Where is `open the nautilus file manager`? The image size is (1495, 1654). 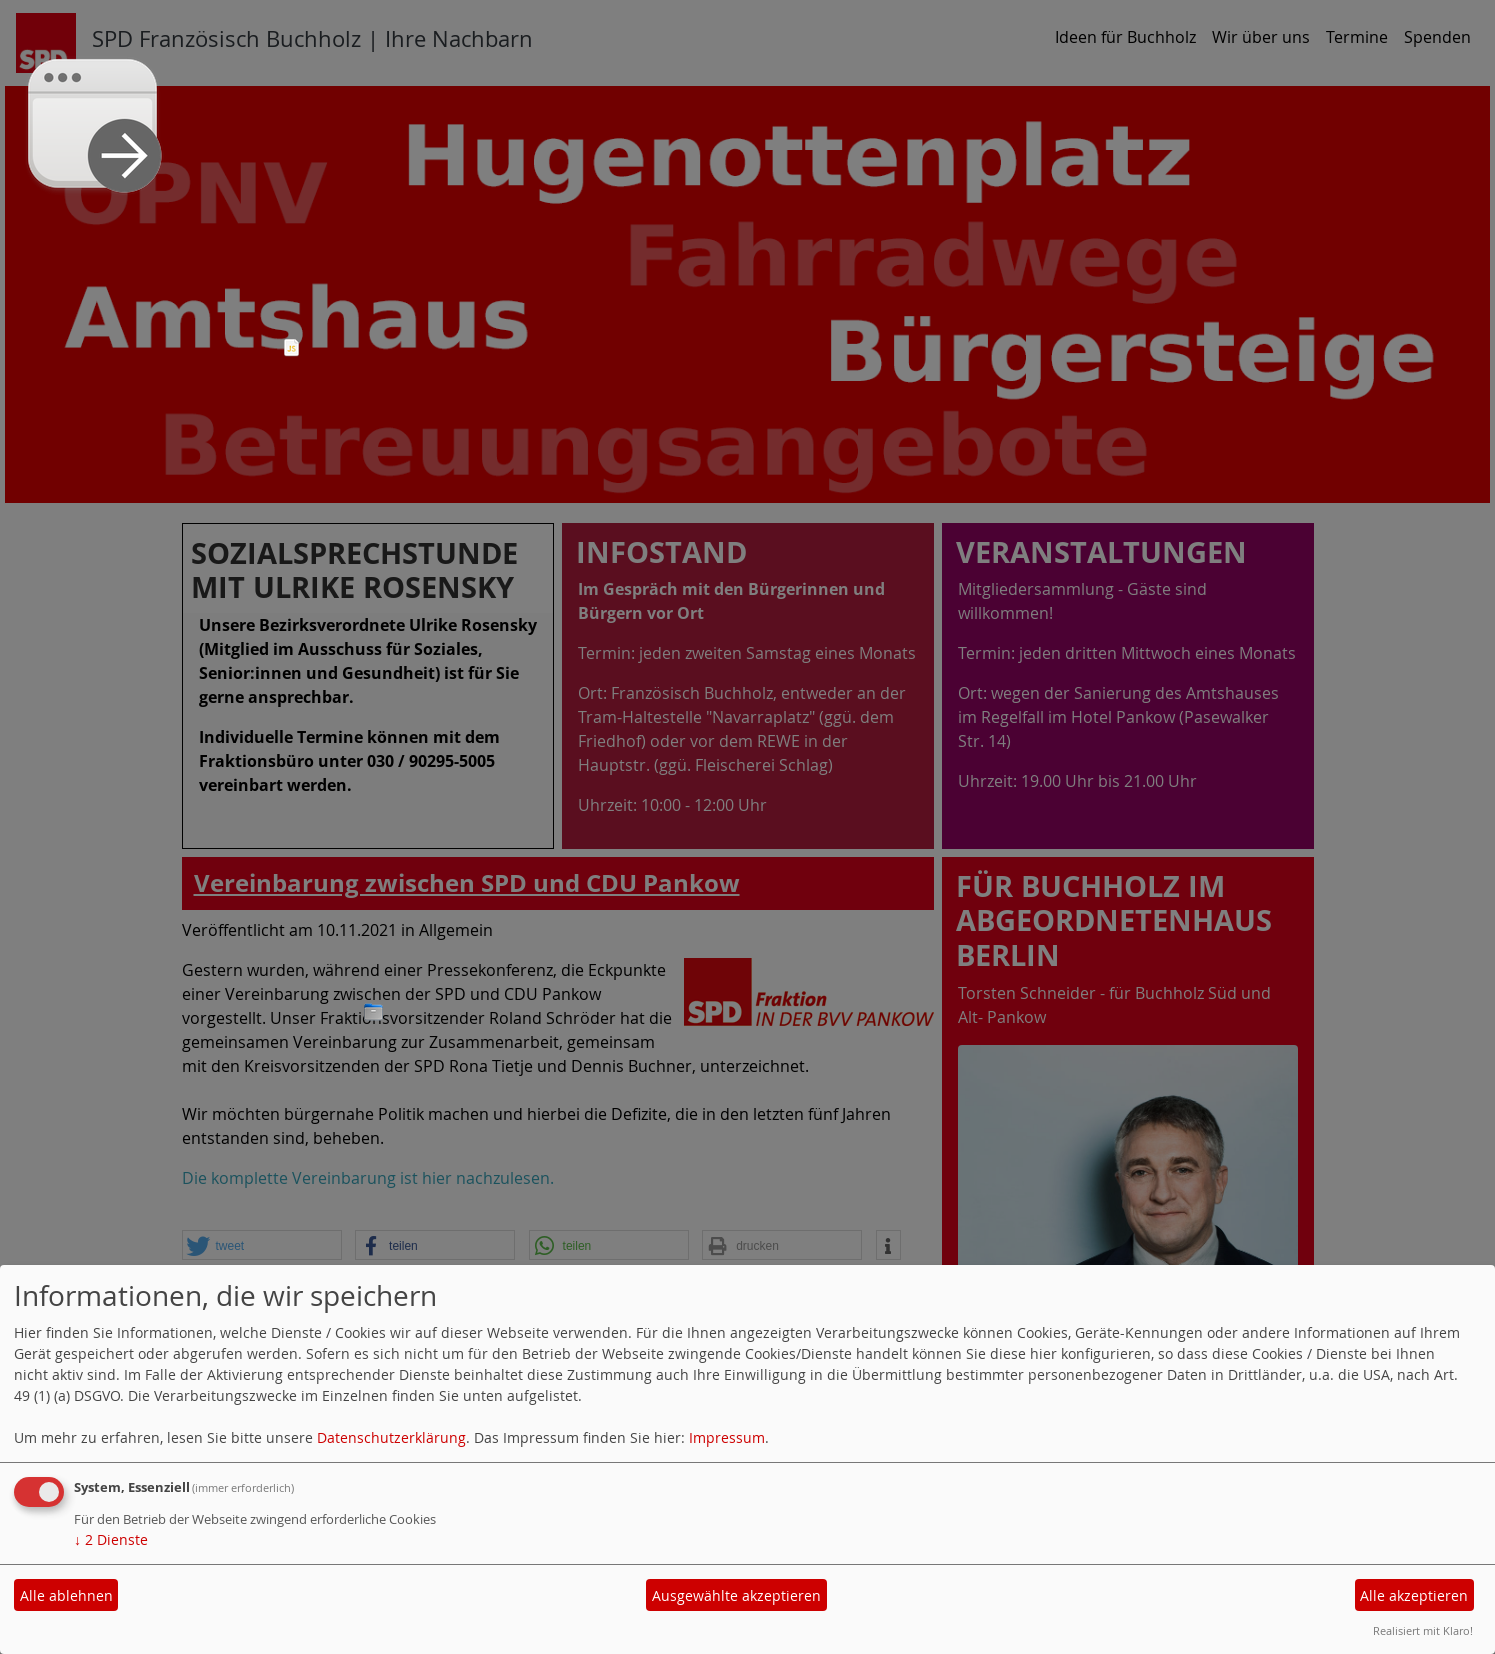
open the nautilus file manager is located at coordinates (373, 1011).